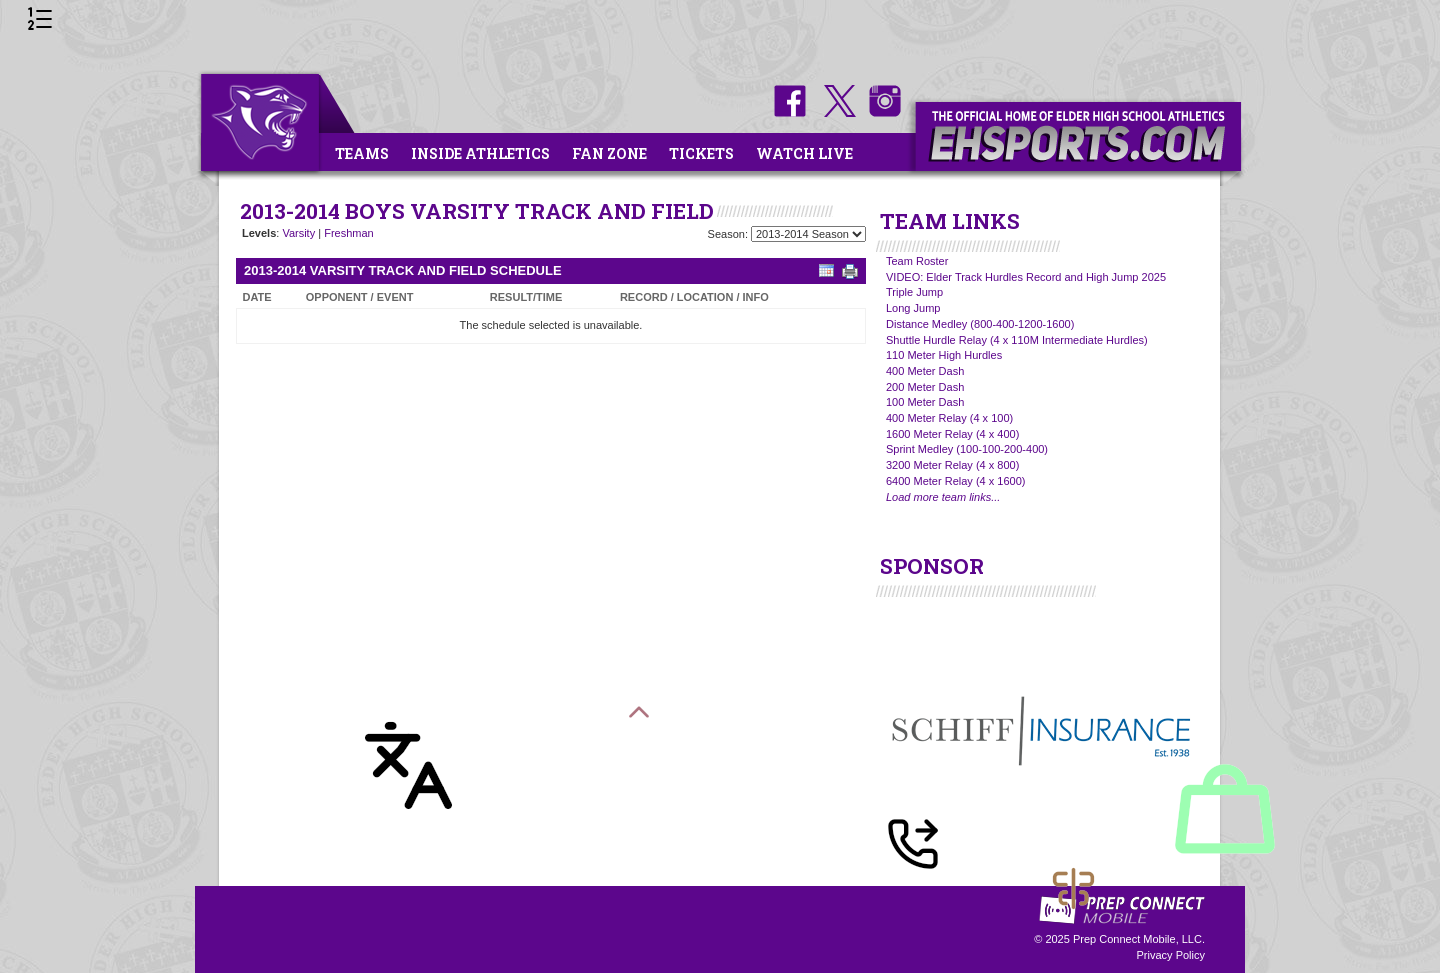  Describe the element at coordinates (1073, 888) in the screenshot. I see `align objects to vertical center` at that location.